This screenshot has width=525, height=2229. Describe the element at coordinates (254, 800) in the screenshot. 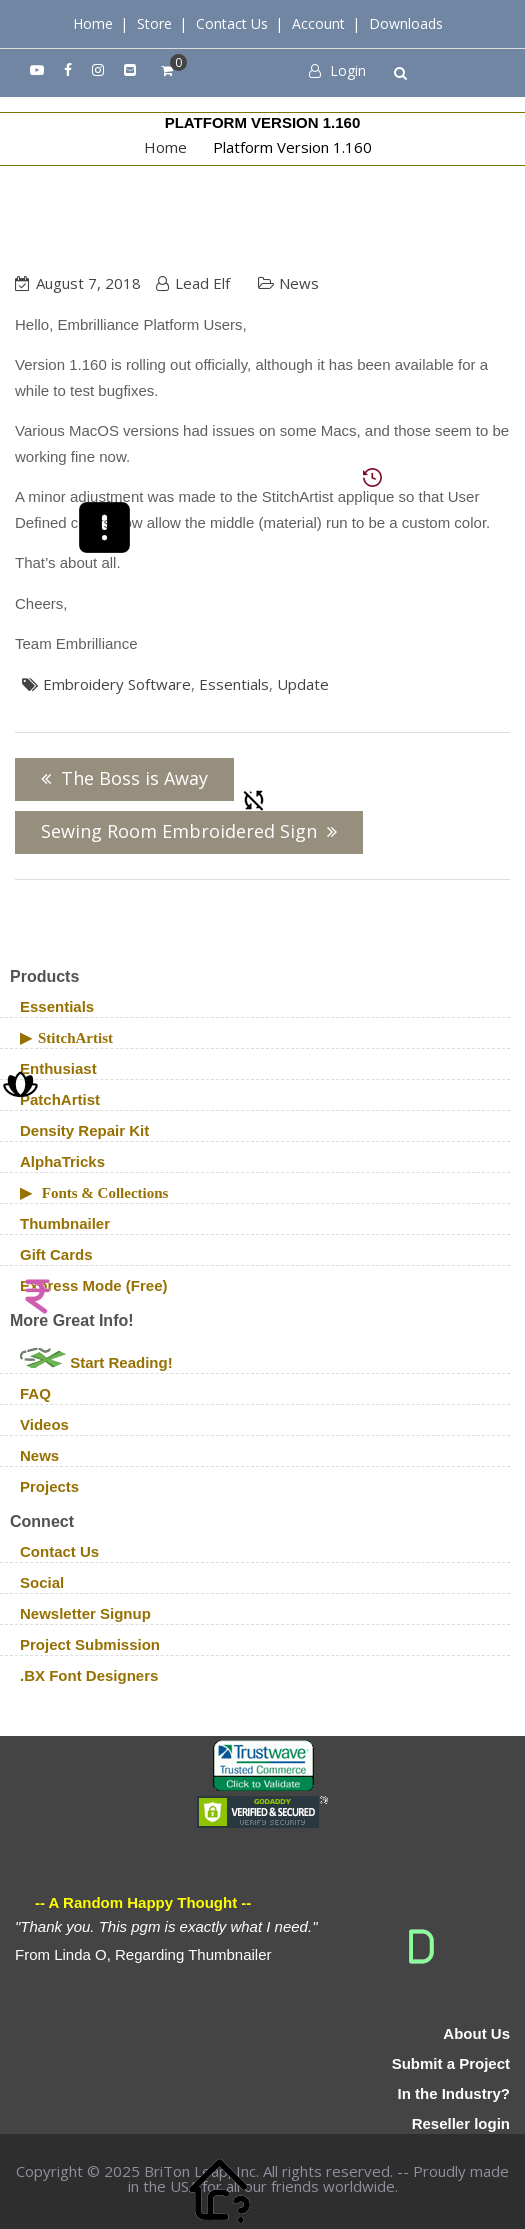

I see `sync is disabled or turned off` at that location.